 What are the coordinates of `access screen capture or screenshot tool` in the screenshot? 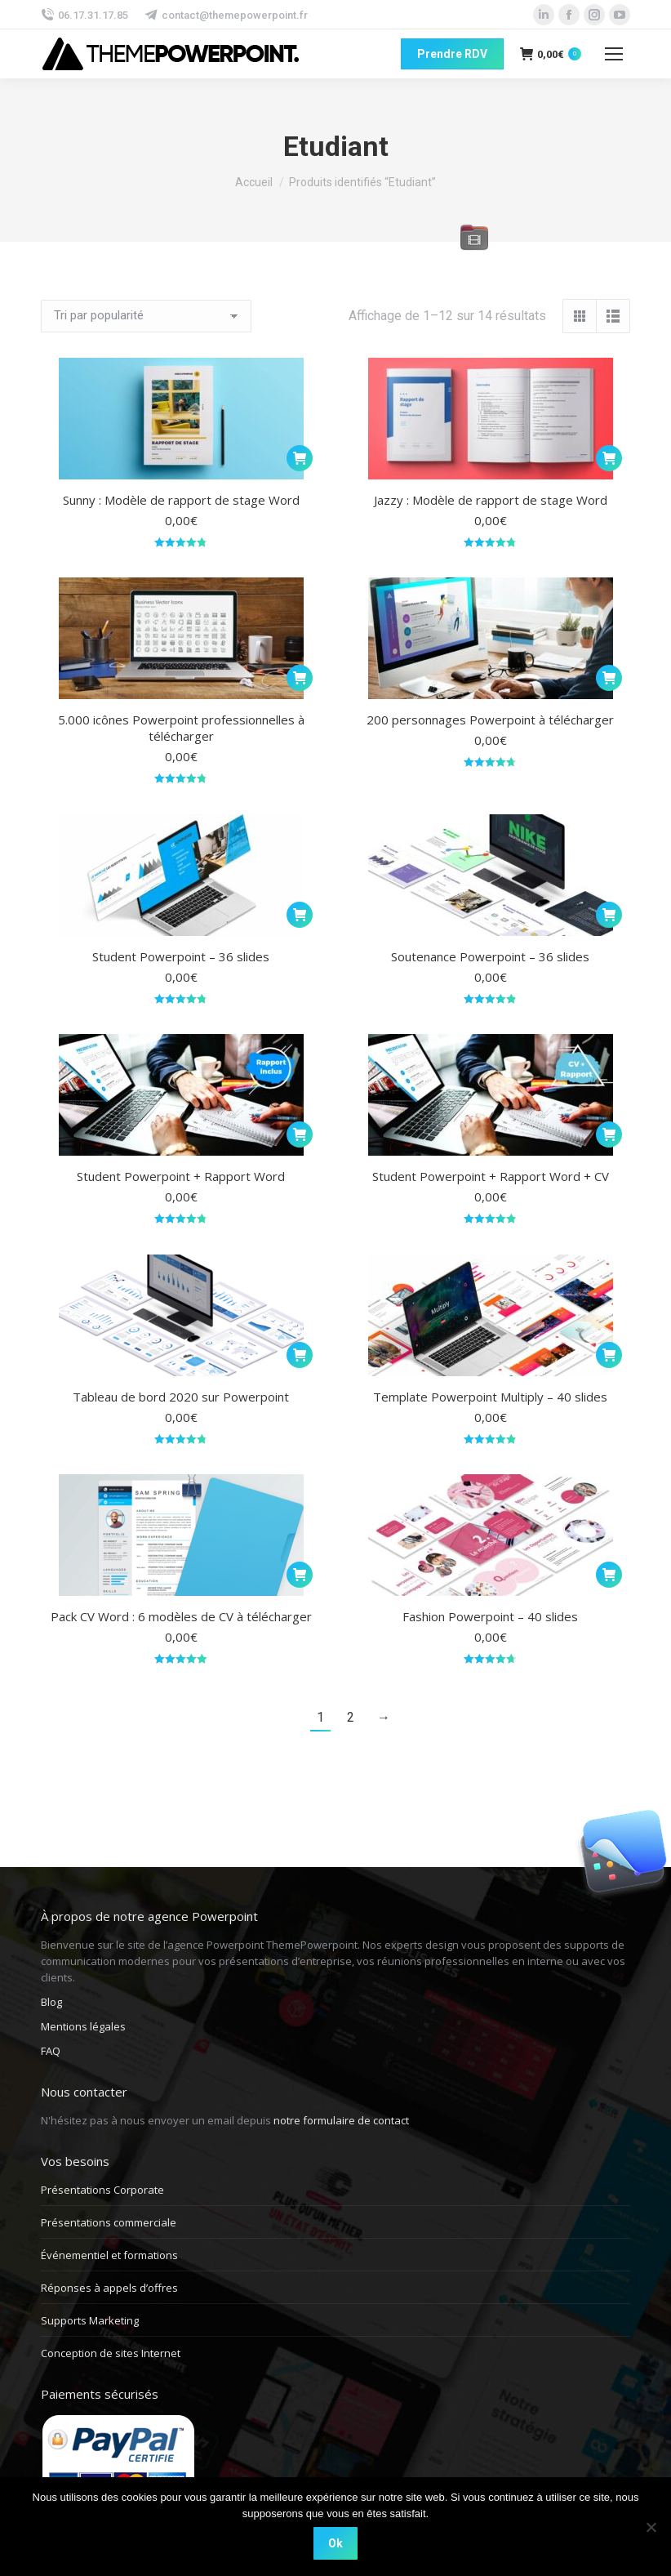 It's located at (622, 1852).